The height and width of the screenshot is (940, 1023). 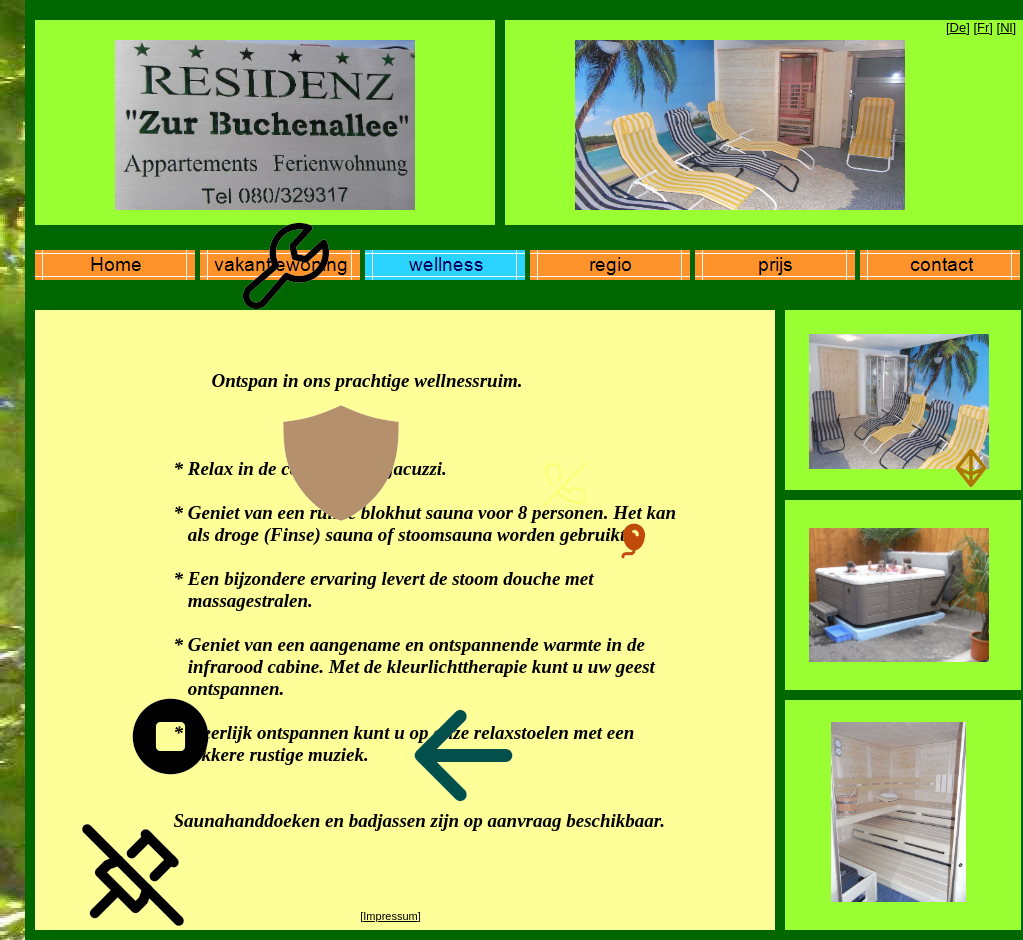 What do you see at coordinates (286, 266) in the screenshot?
I see `access settings or configuration options` at bounding box center [286, 266].